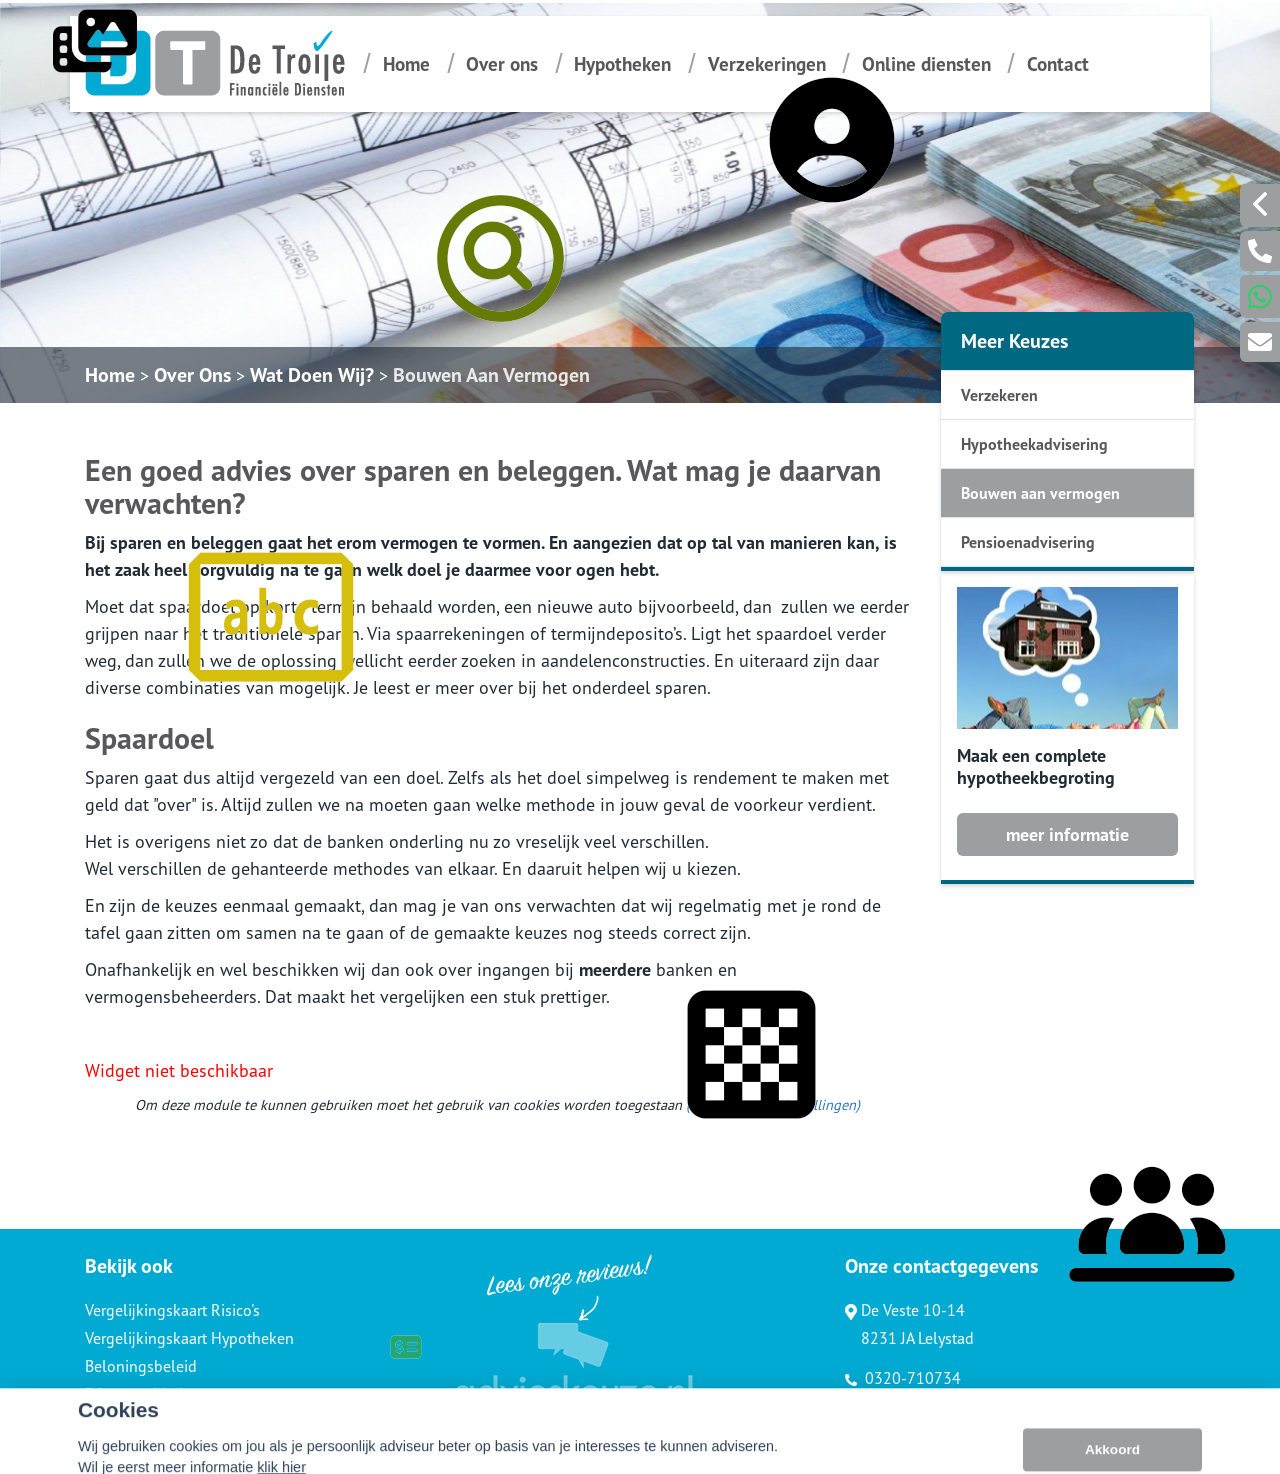 The width and height of the screenshot is (1280, 1474). Describe the element at coordinates (271, 623) in the screenshot. I see `indicates a string variable or text data type` at that location.